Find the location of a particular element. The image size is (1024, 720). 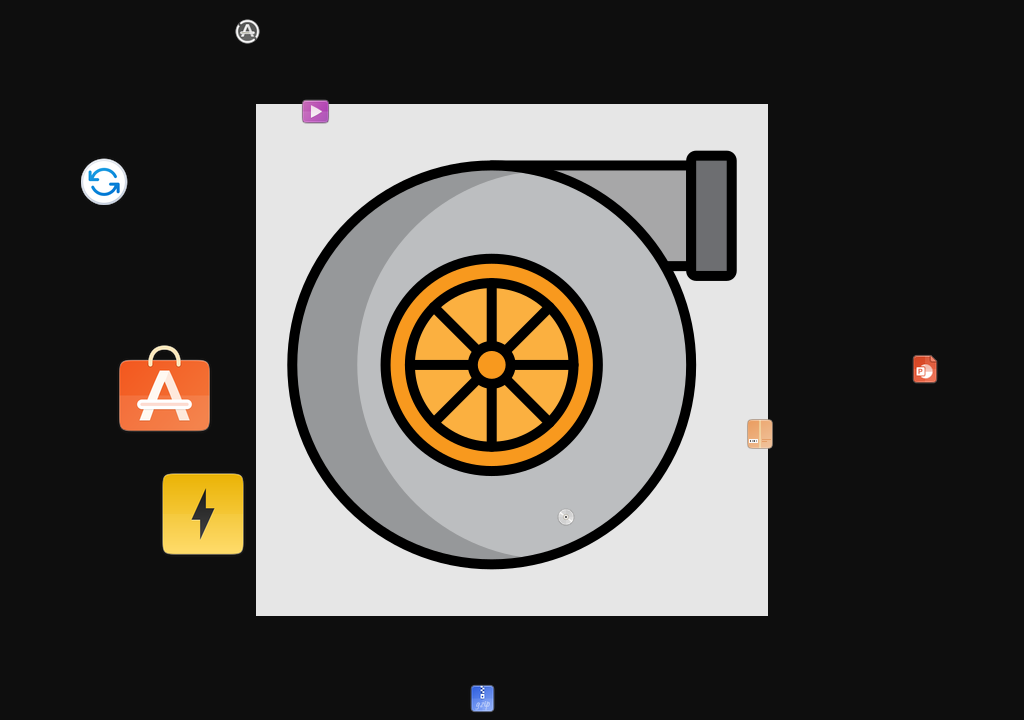

open the videos or media player app is located at coordinates (315, 111).